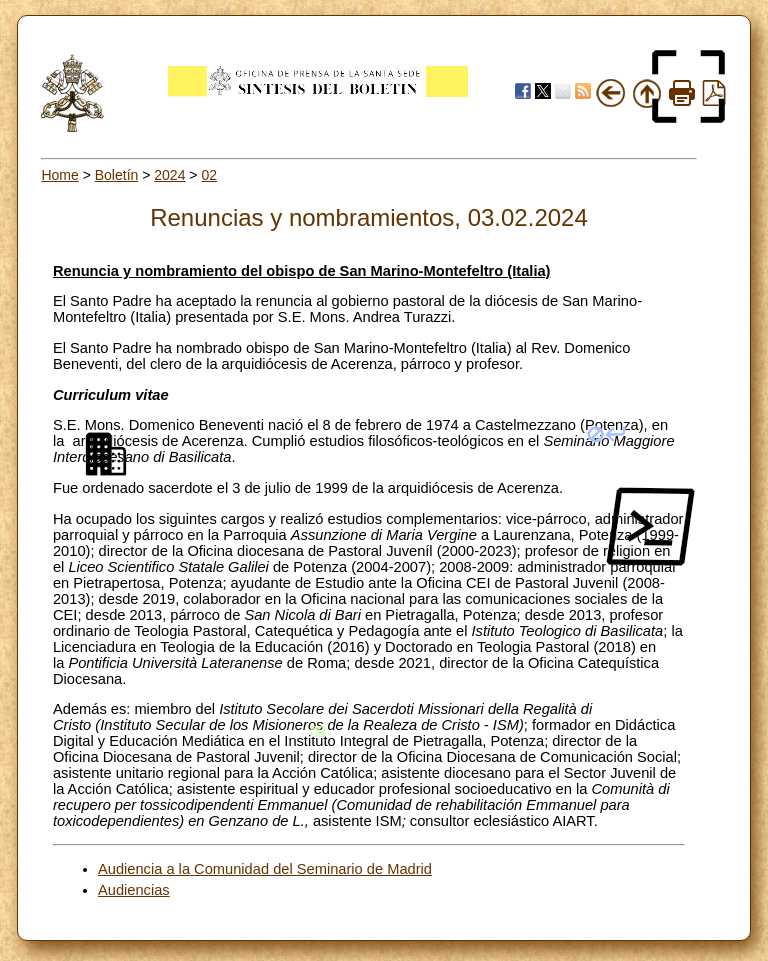 The image size is (768, 961). What do you see at coordinates (317, 731) in the screenshot?
I see `compare file differences` at bounding box center [317, 731].